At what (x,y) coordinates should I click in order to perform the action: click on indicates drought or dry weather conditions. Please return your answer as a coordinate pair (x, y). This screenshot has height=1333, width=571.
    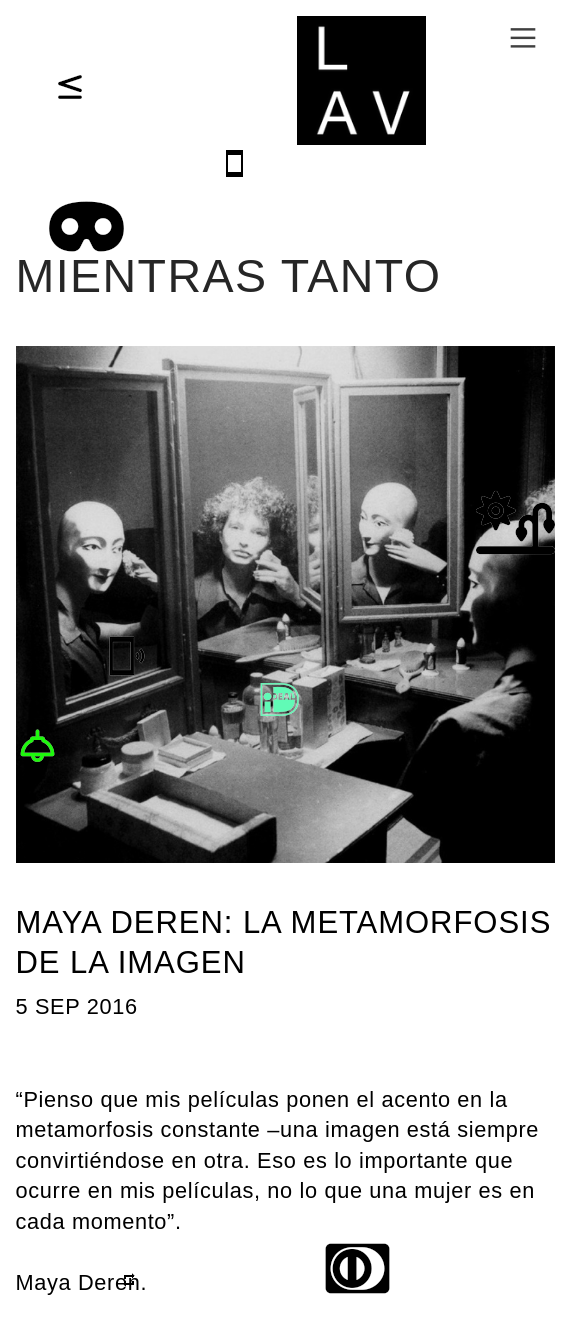
    Looking at the image, I should click on (515, 522).